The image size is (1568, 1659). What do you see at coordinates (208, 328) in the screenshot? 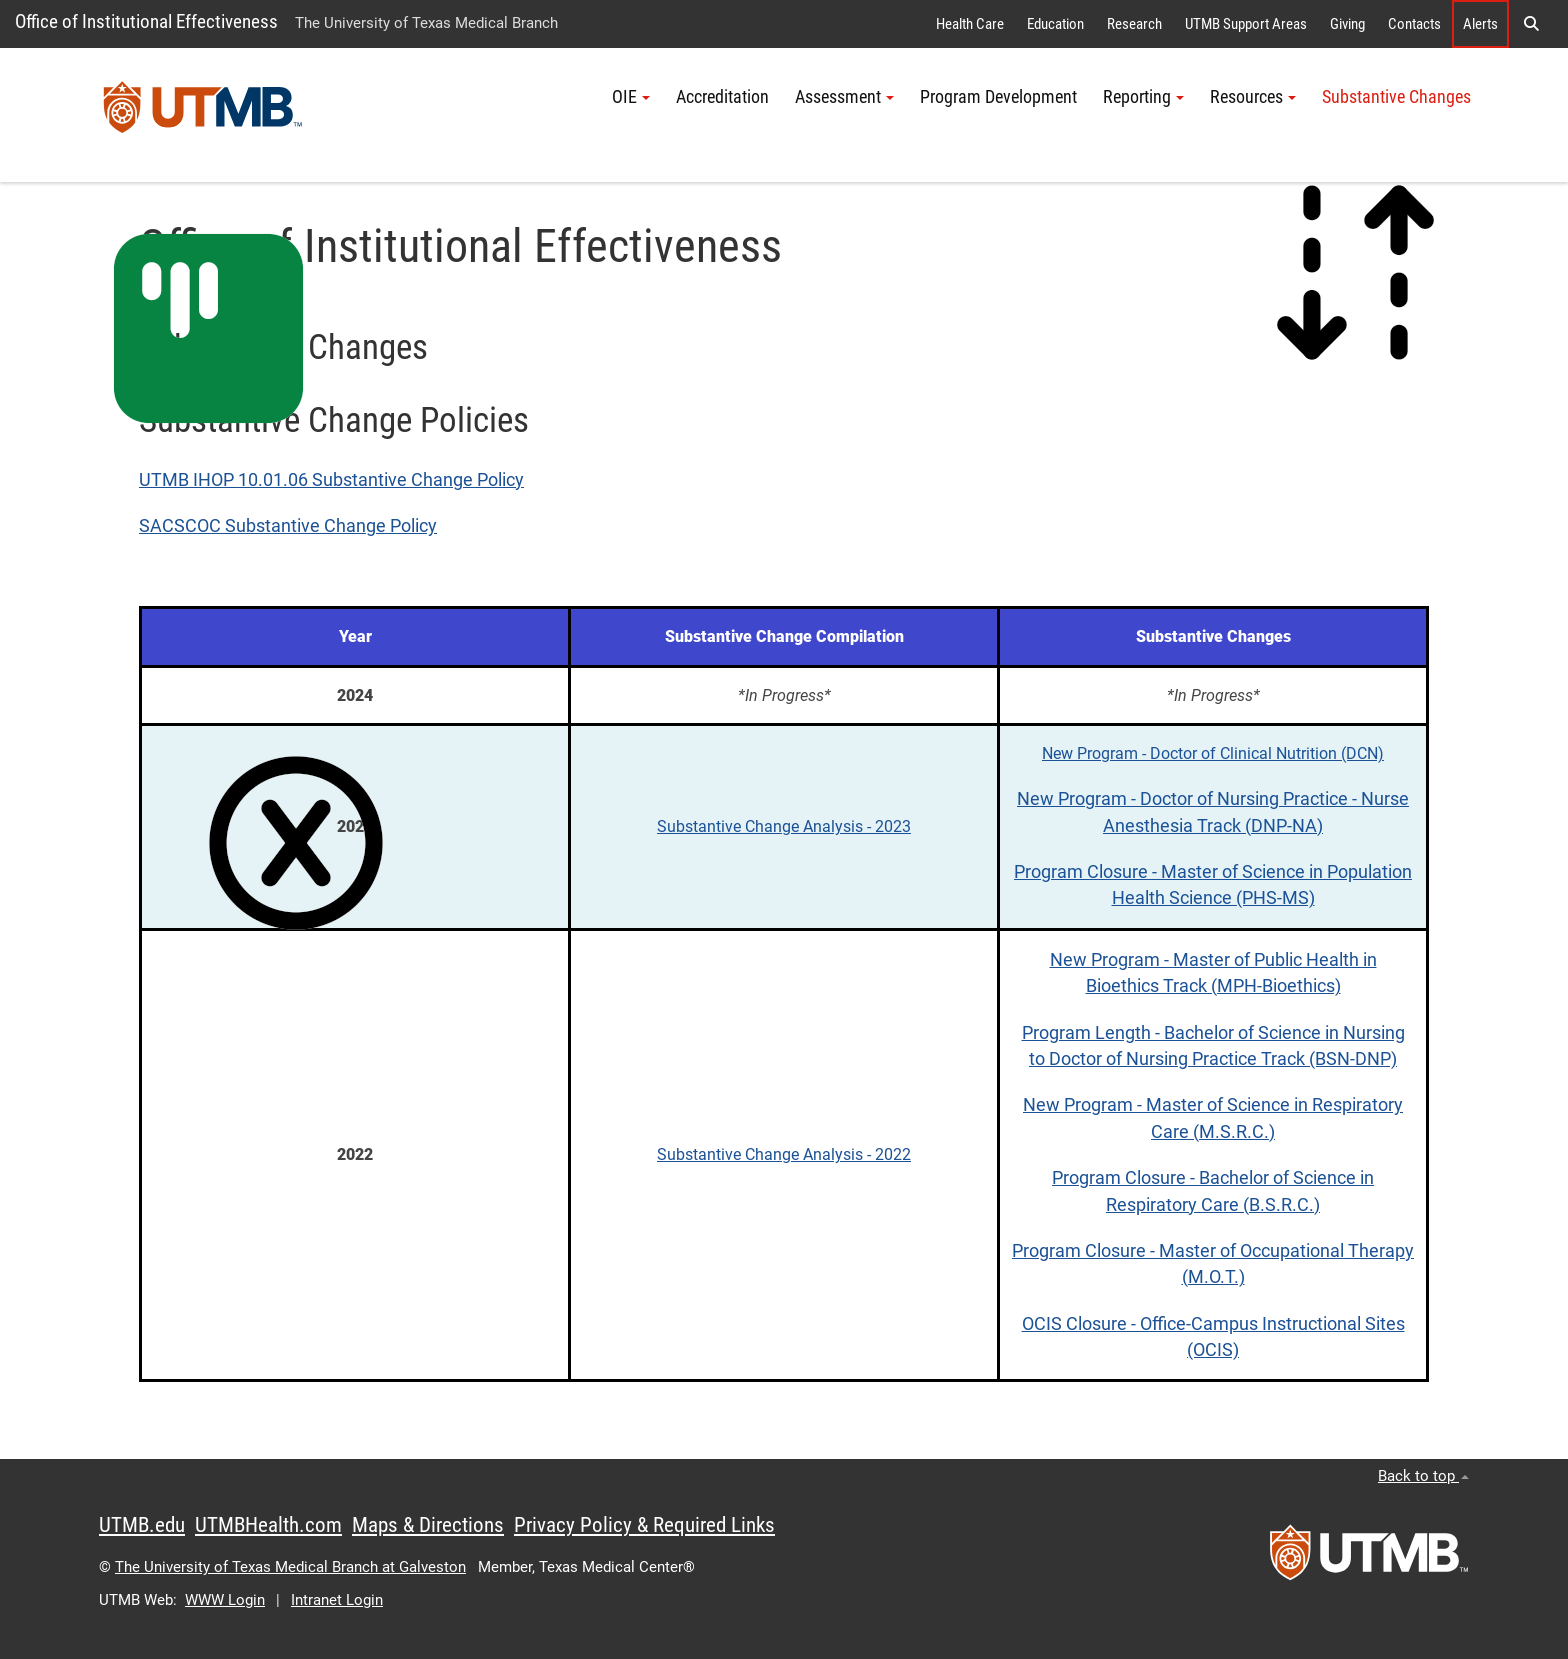
I see `align content to the top-left corner` at bounding box center [208, 328].